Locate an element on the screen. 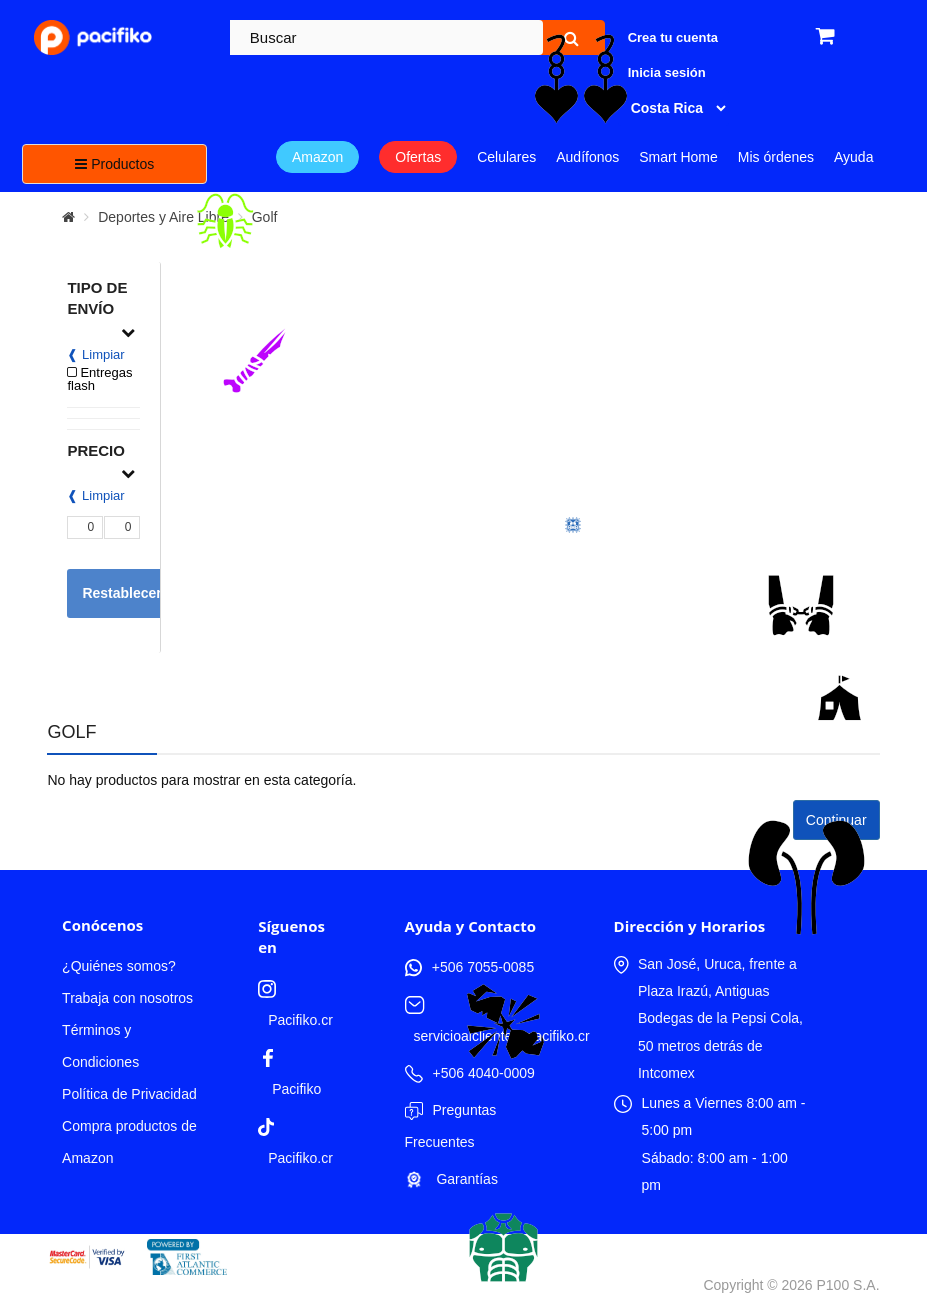 The width and height of the screenshot is (927, 1300). indicates a bug or issue in the system is located at coordinates (225, 221).